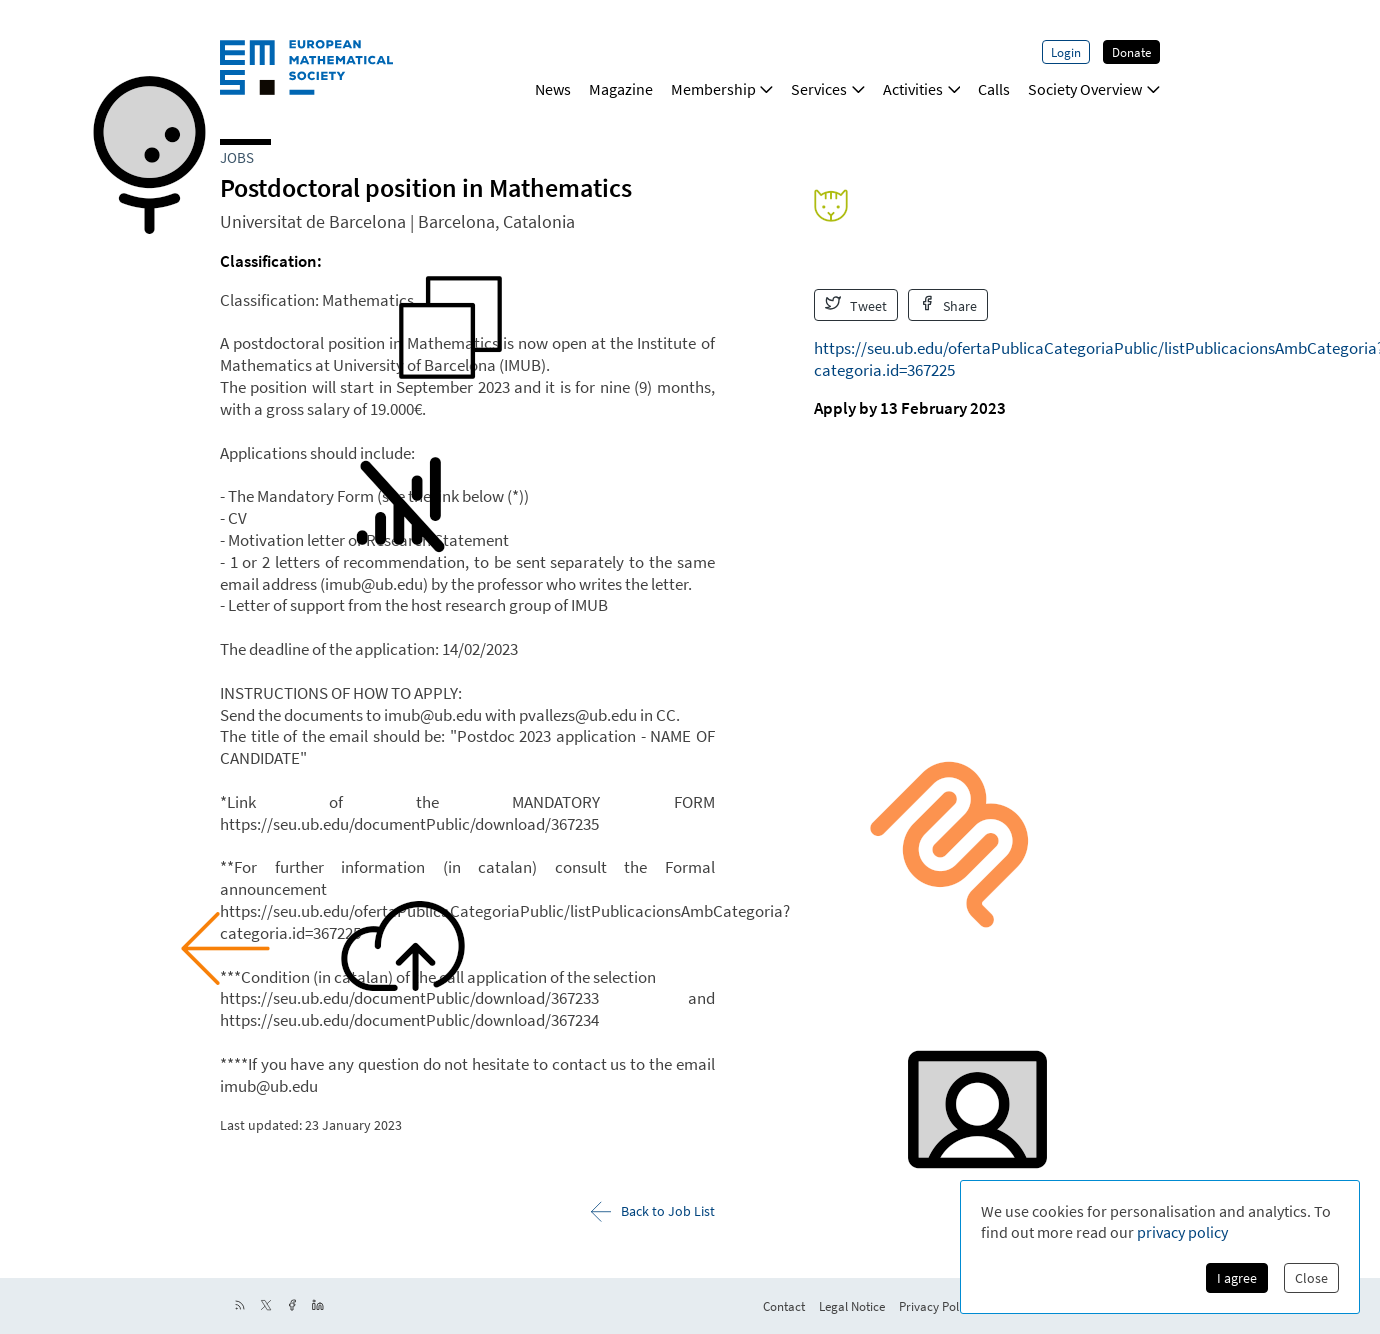 The image size is (1380, 1334). I want to click on upload file to cloud storage, so click(403, 946).